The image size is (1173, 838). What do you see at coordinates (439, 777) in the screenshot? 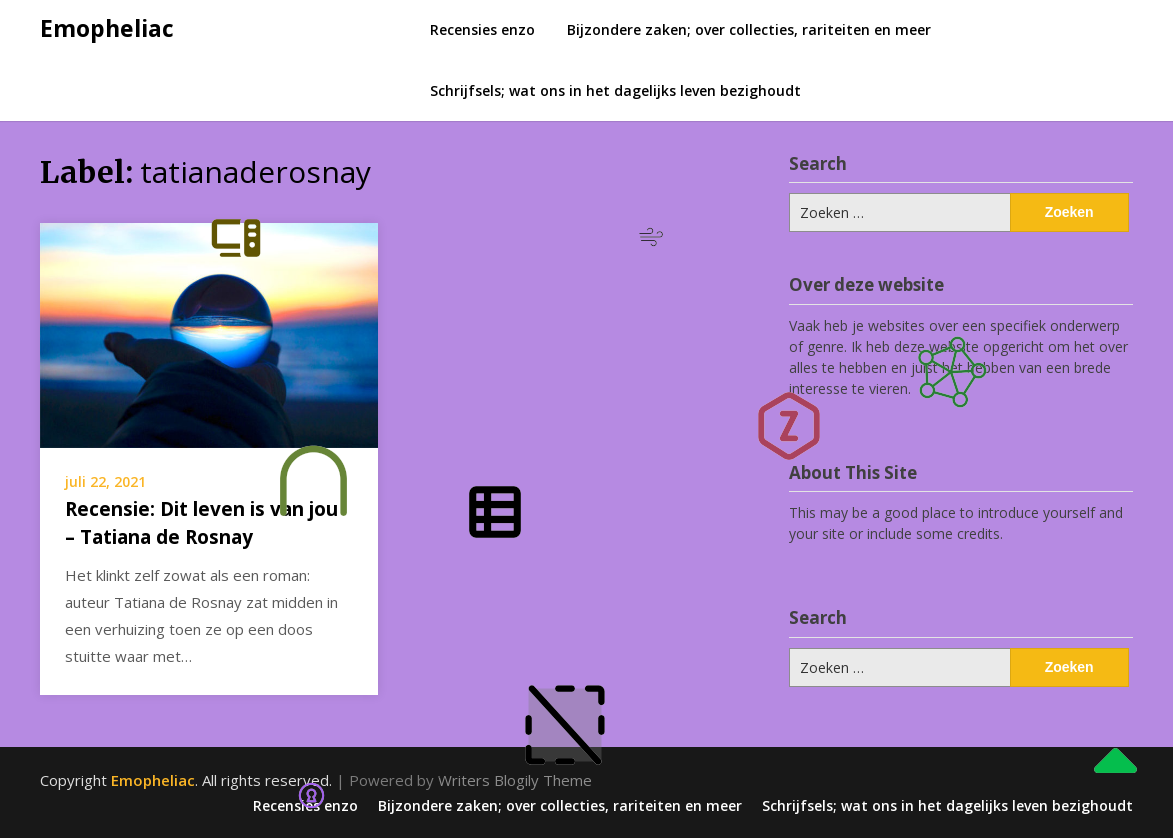
I see `indicates an unread notification or new item` at bounding box center [439, 777].